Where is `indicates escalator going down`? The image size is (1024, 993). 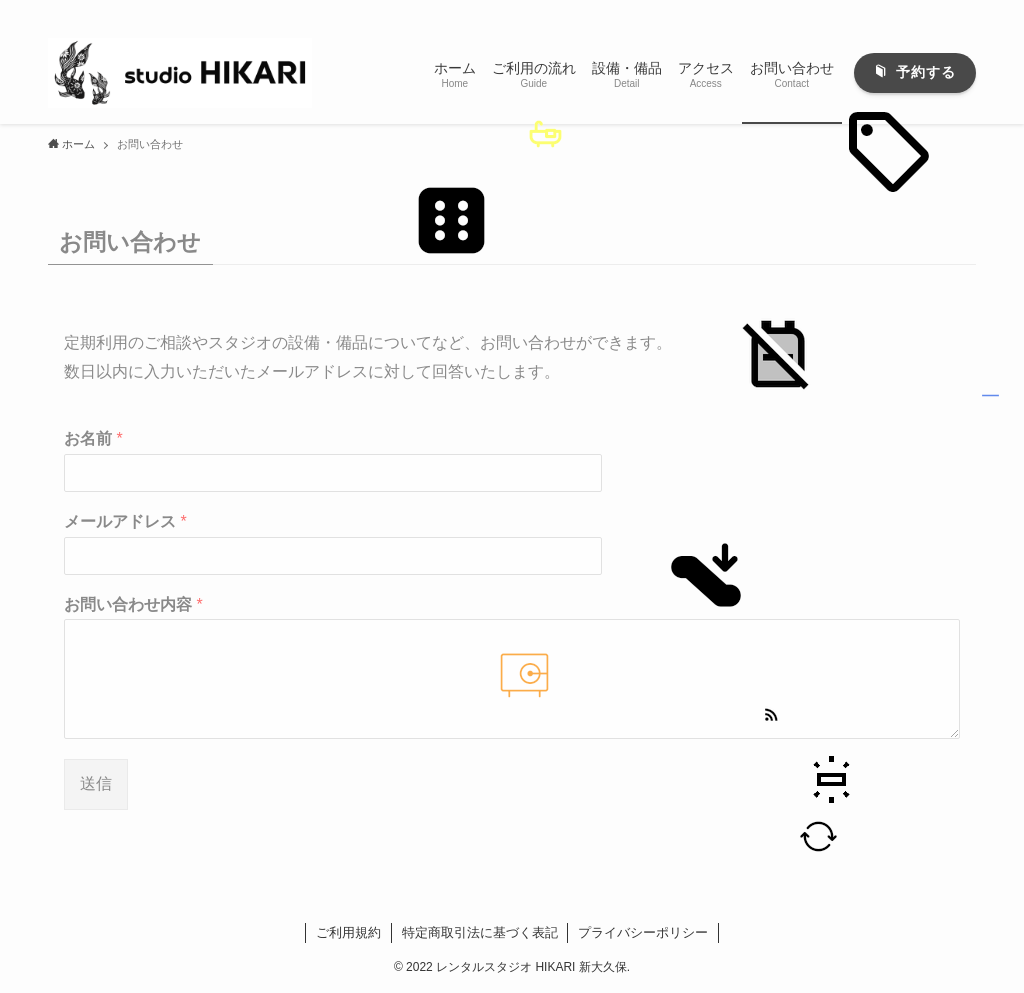 indicates escalator going down is located at coordinates (706, 575).